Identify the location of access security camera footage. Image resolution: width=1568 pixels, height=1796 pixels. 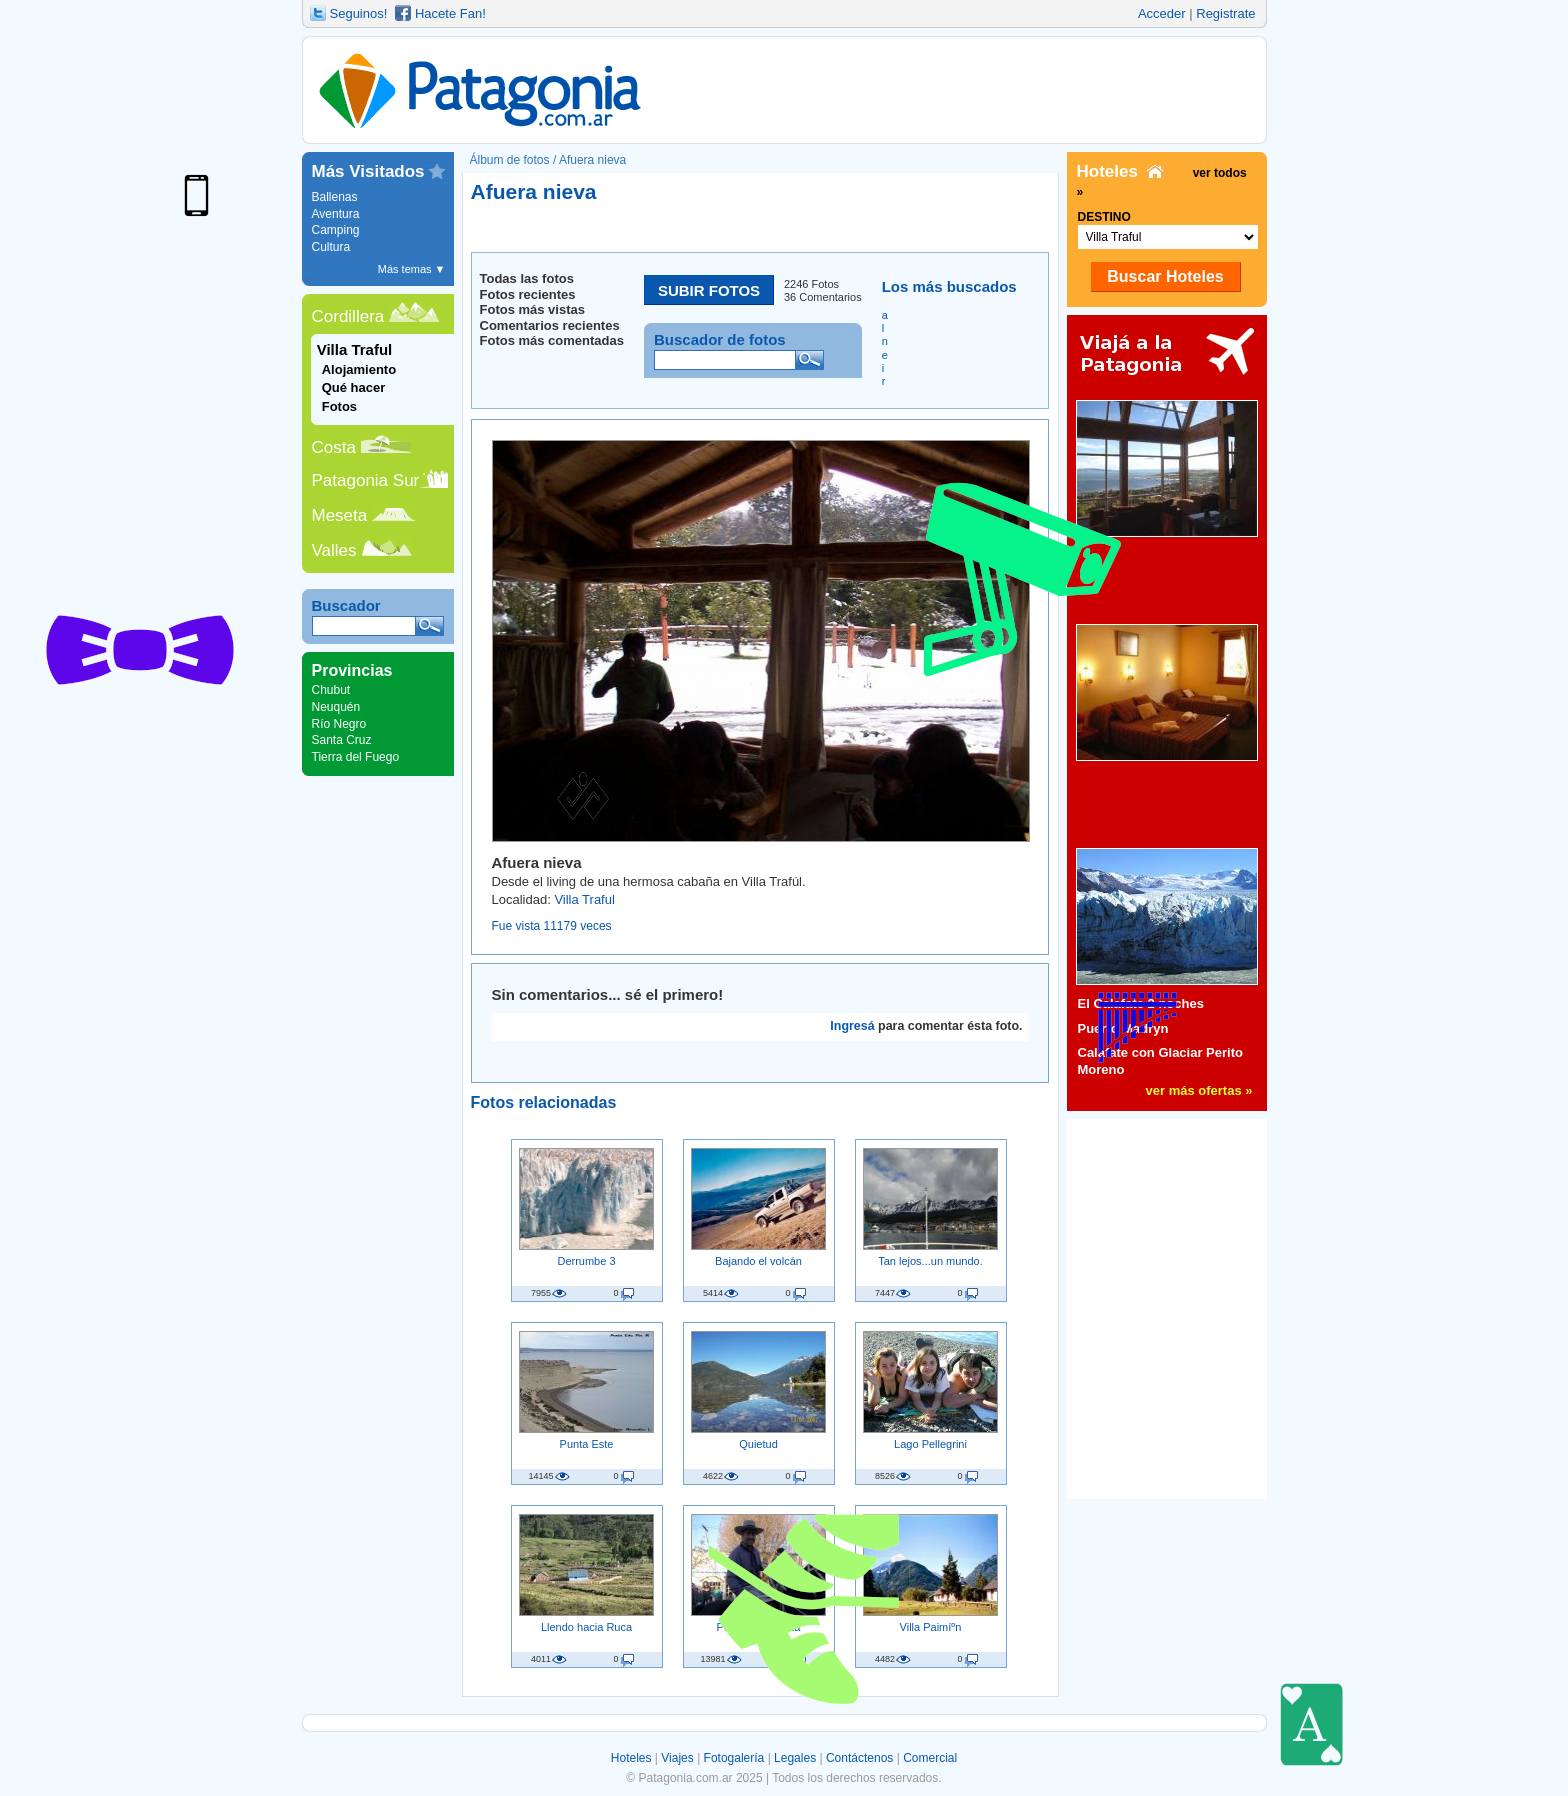
(1021, 579).